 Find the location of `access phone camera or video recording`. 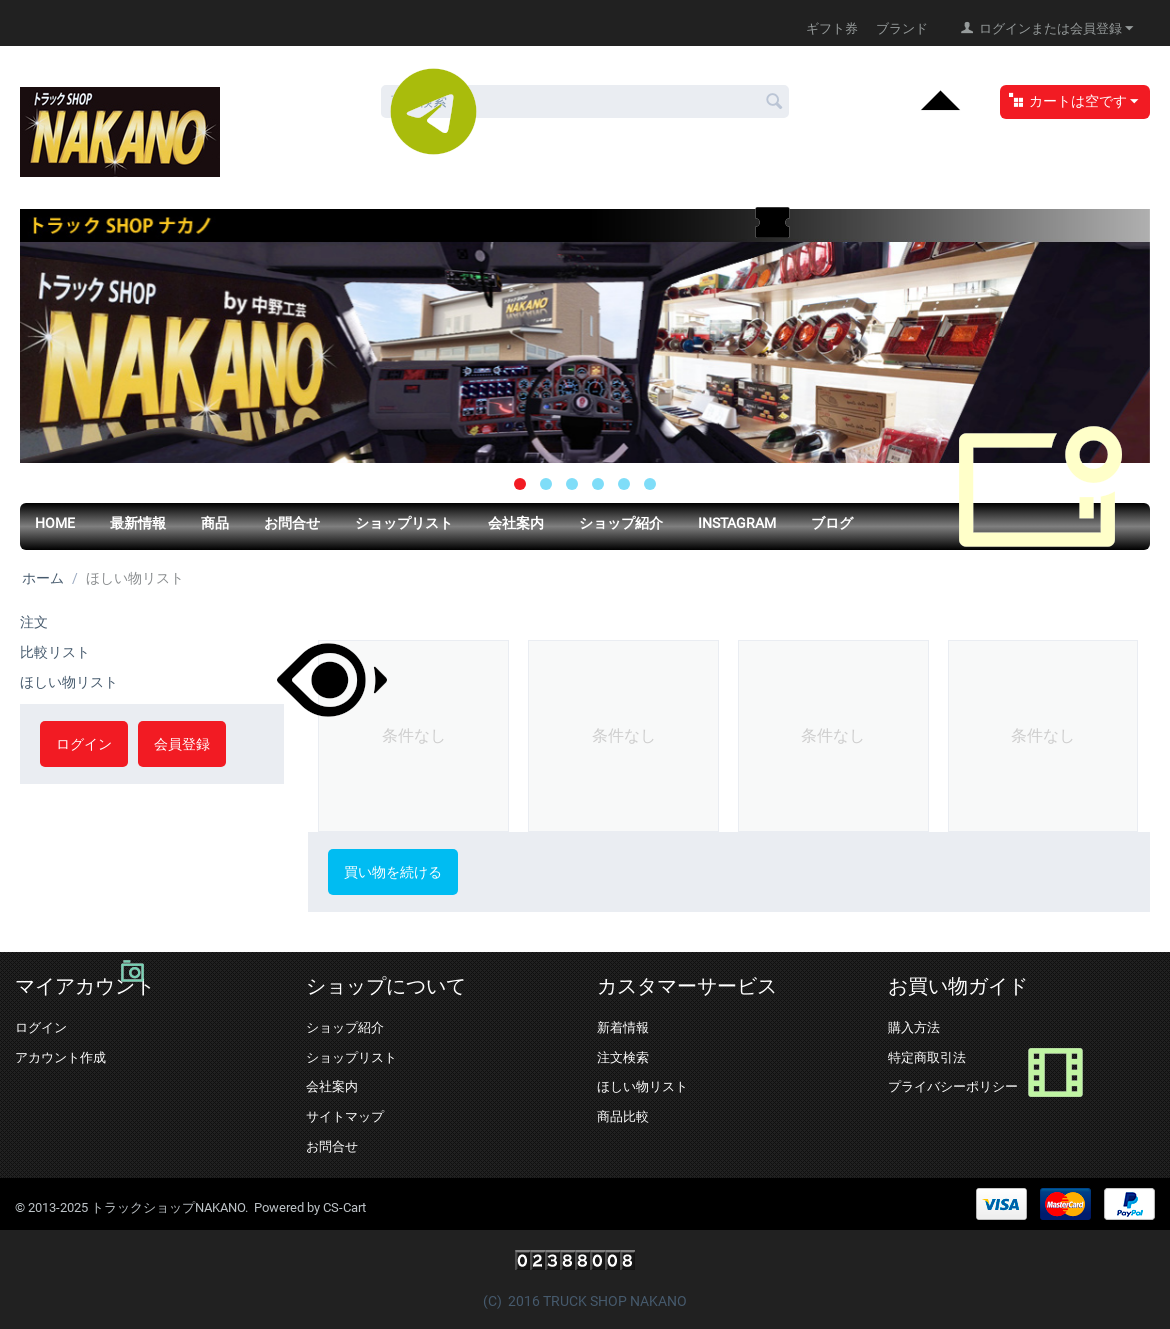

access phone camera or video recording is located at coordinates (1037, 490).